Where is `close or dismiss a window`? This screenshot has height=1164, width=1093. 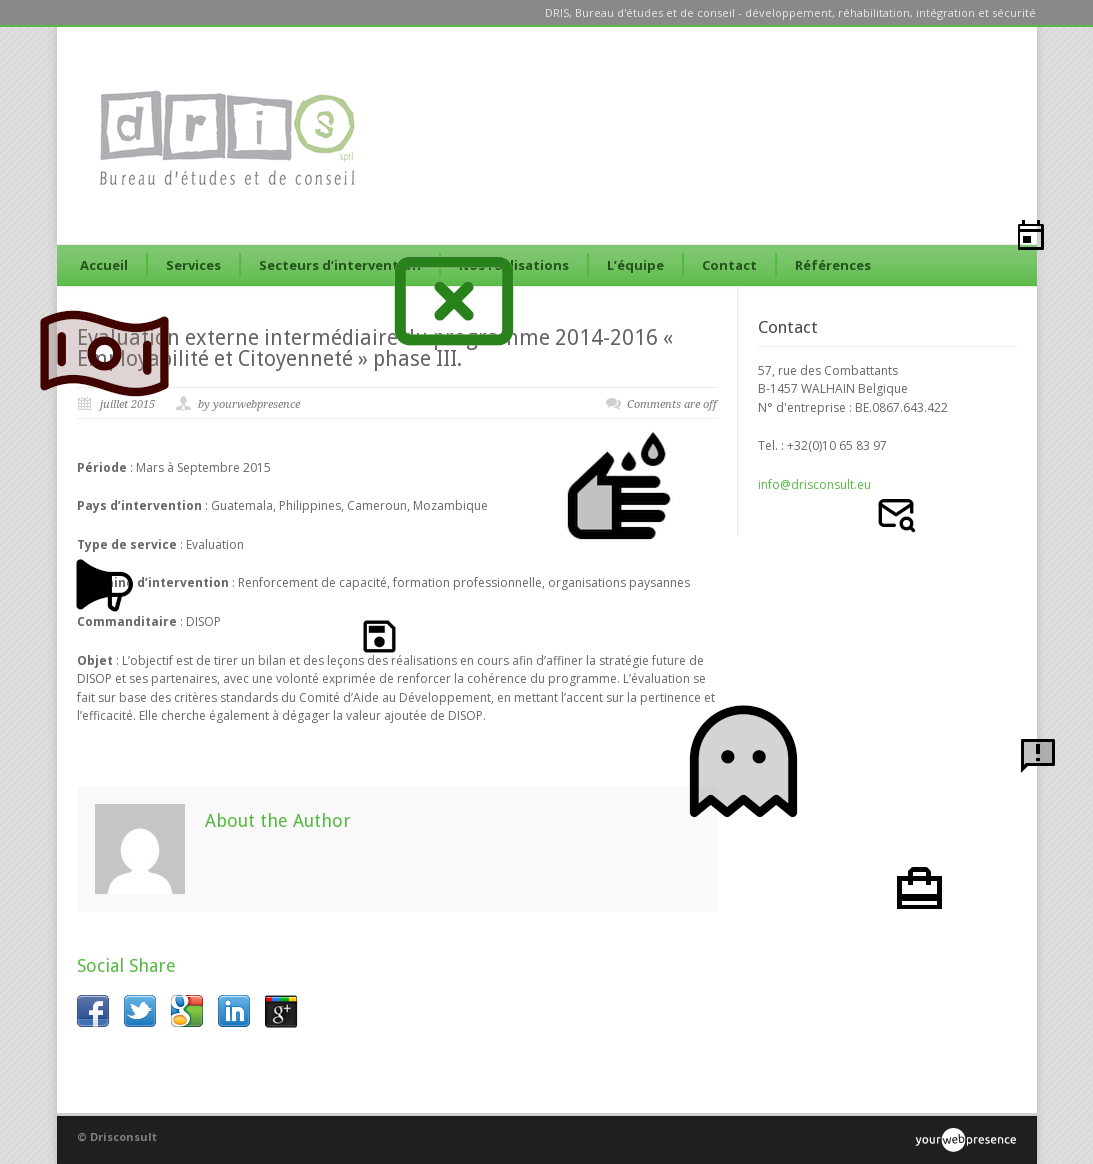 close or dismiss a window is located at coordinates (454, 301).